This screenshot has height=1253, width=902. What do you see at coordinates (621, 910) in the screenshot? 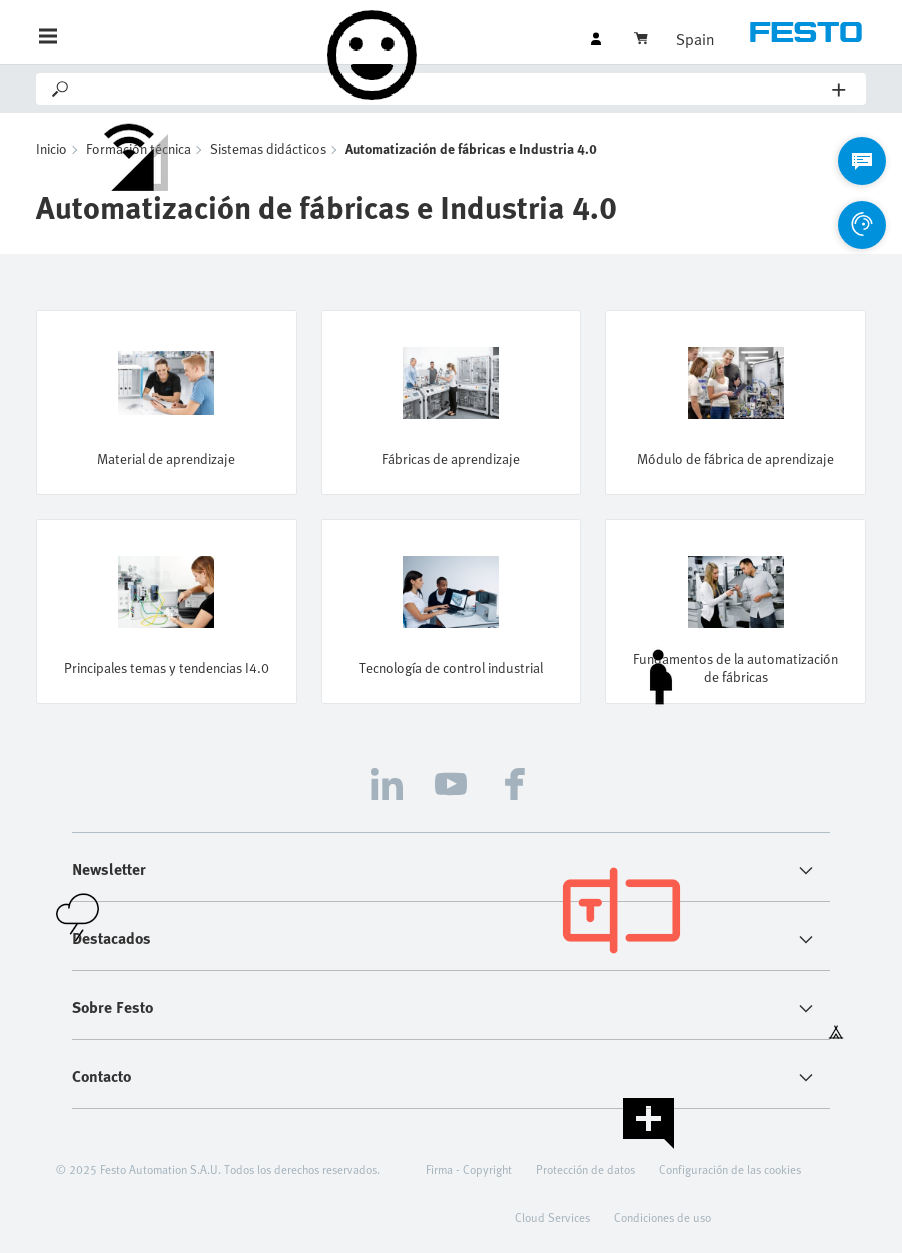
I see `enter or edit text in a form field` at bounding box center [621, 910].